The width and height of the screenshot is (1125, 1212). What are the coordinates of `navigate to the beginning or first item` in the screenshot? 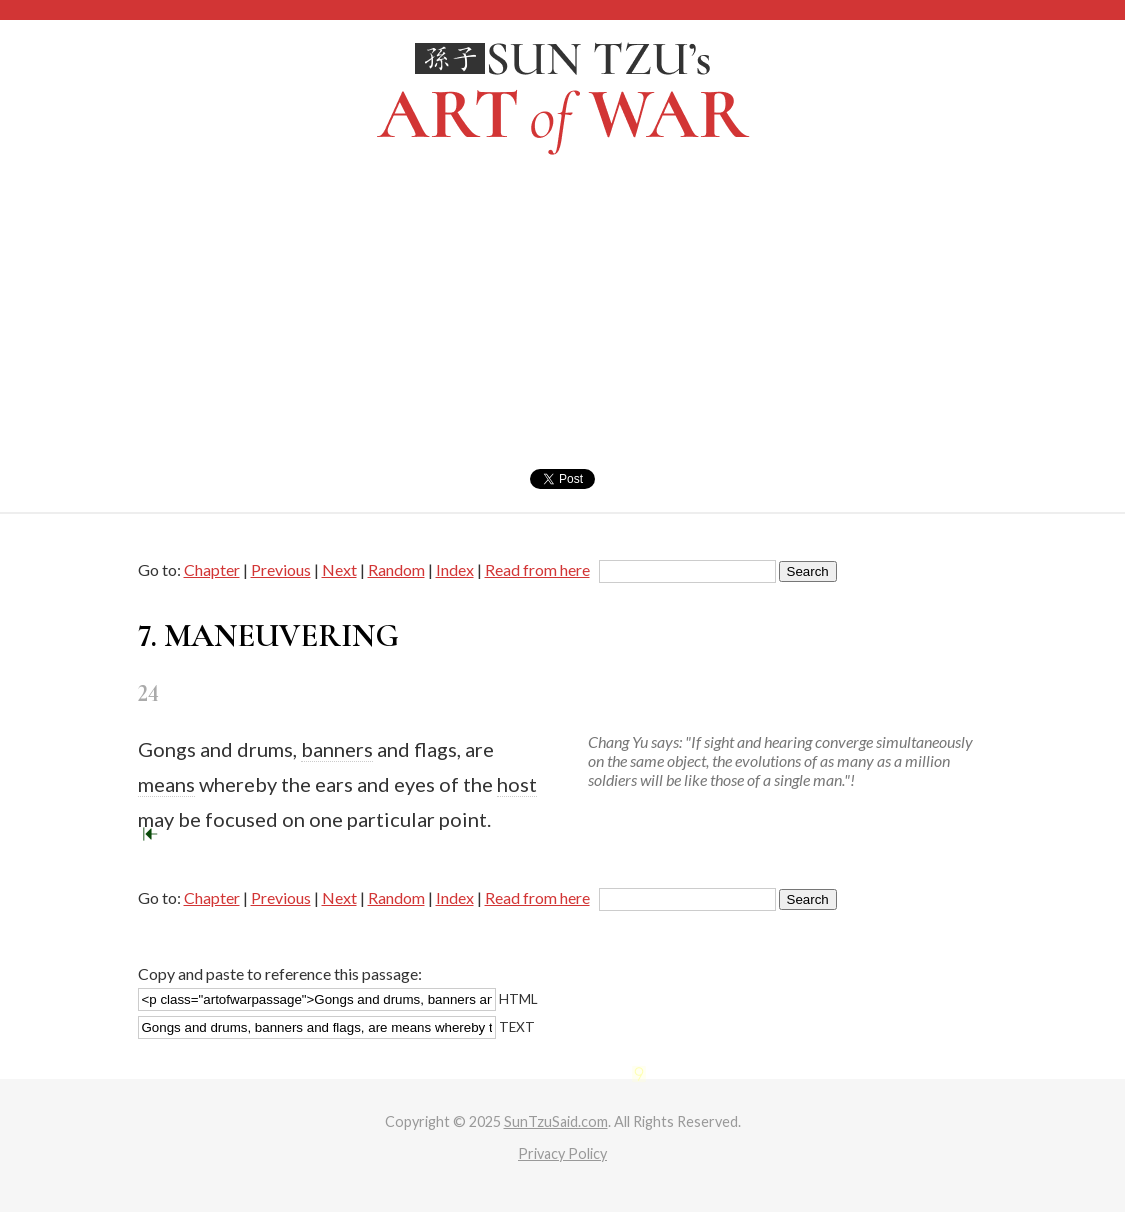 It's located at (150, 834).